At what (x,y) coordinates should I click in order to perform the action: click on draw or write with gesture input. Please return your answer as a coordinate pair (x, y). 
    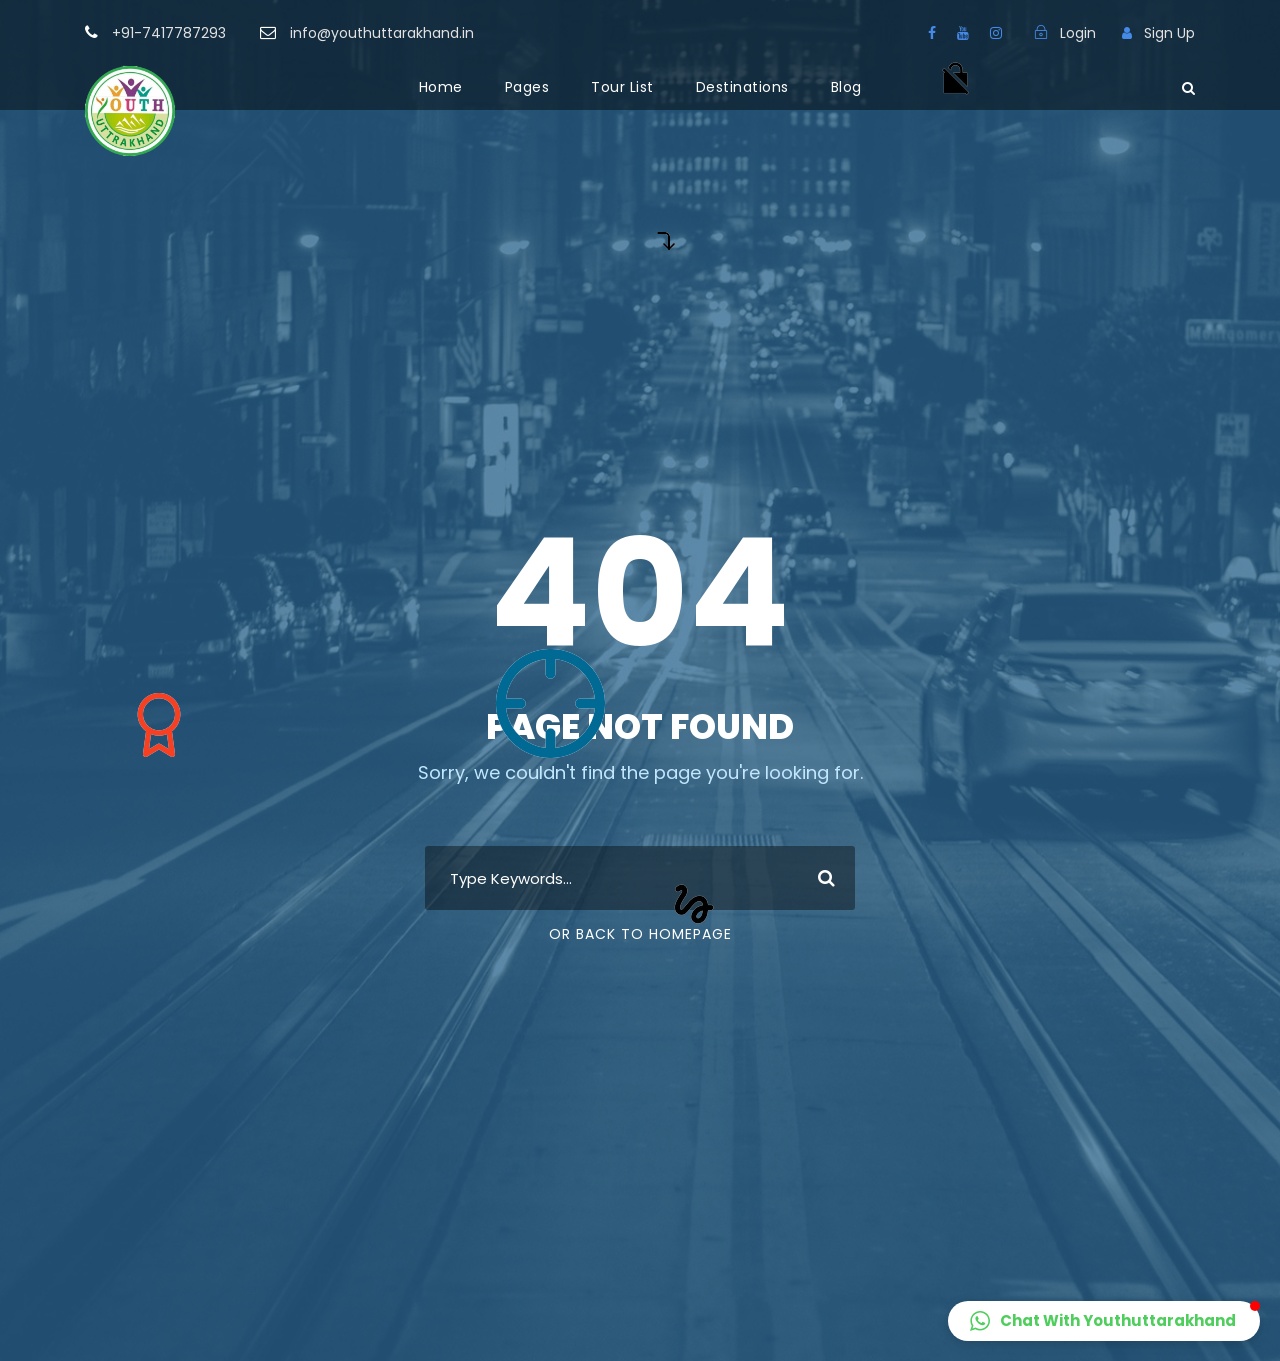
    Looking at the image, I should click on (694, 904).